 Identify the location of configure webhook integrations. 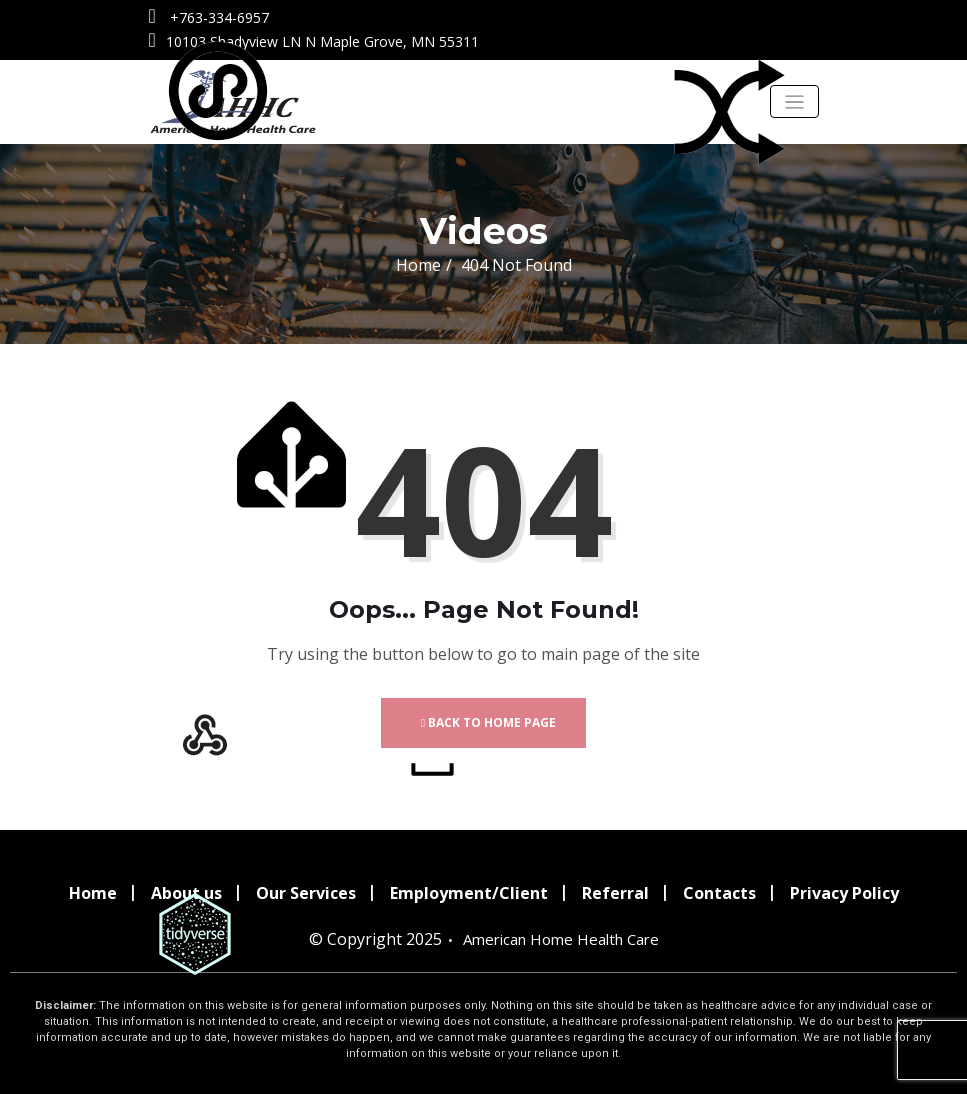
(205, 736).